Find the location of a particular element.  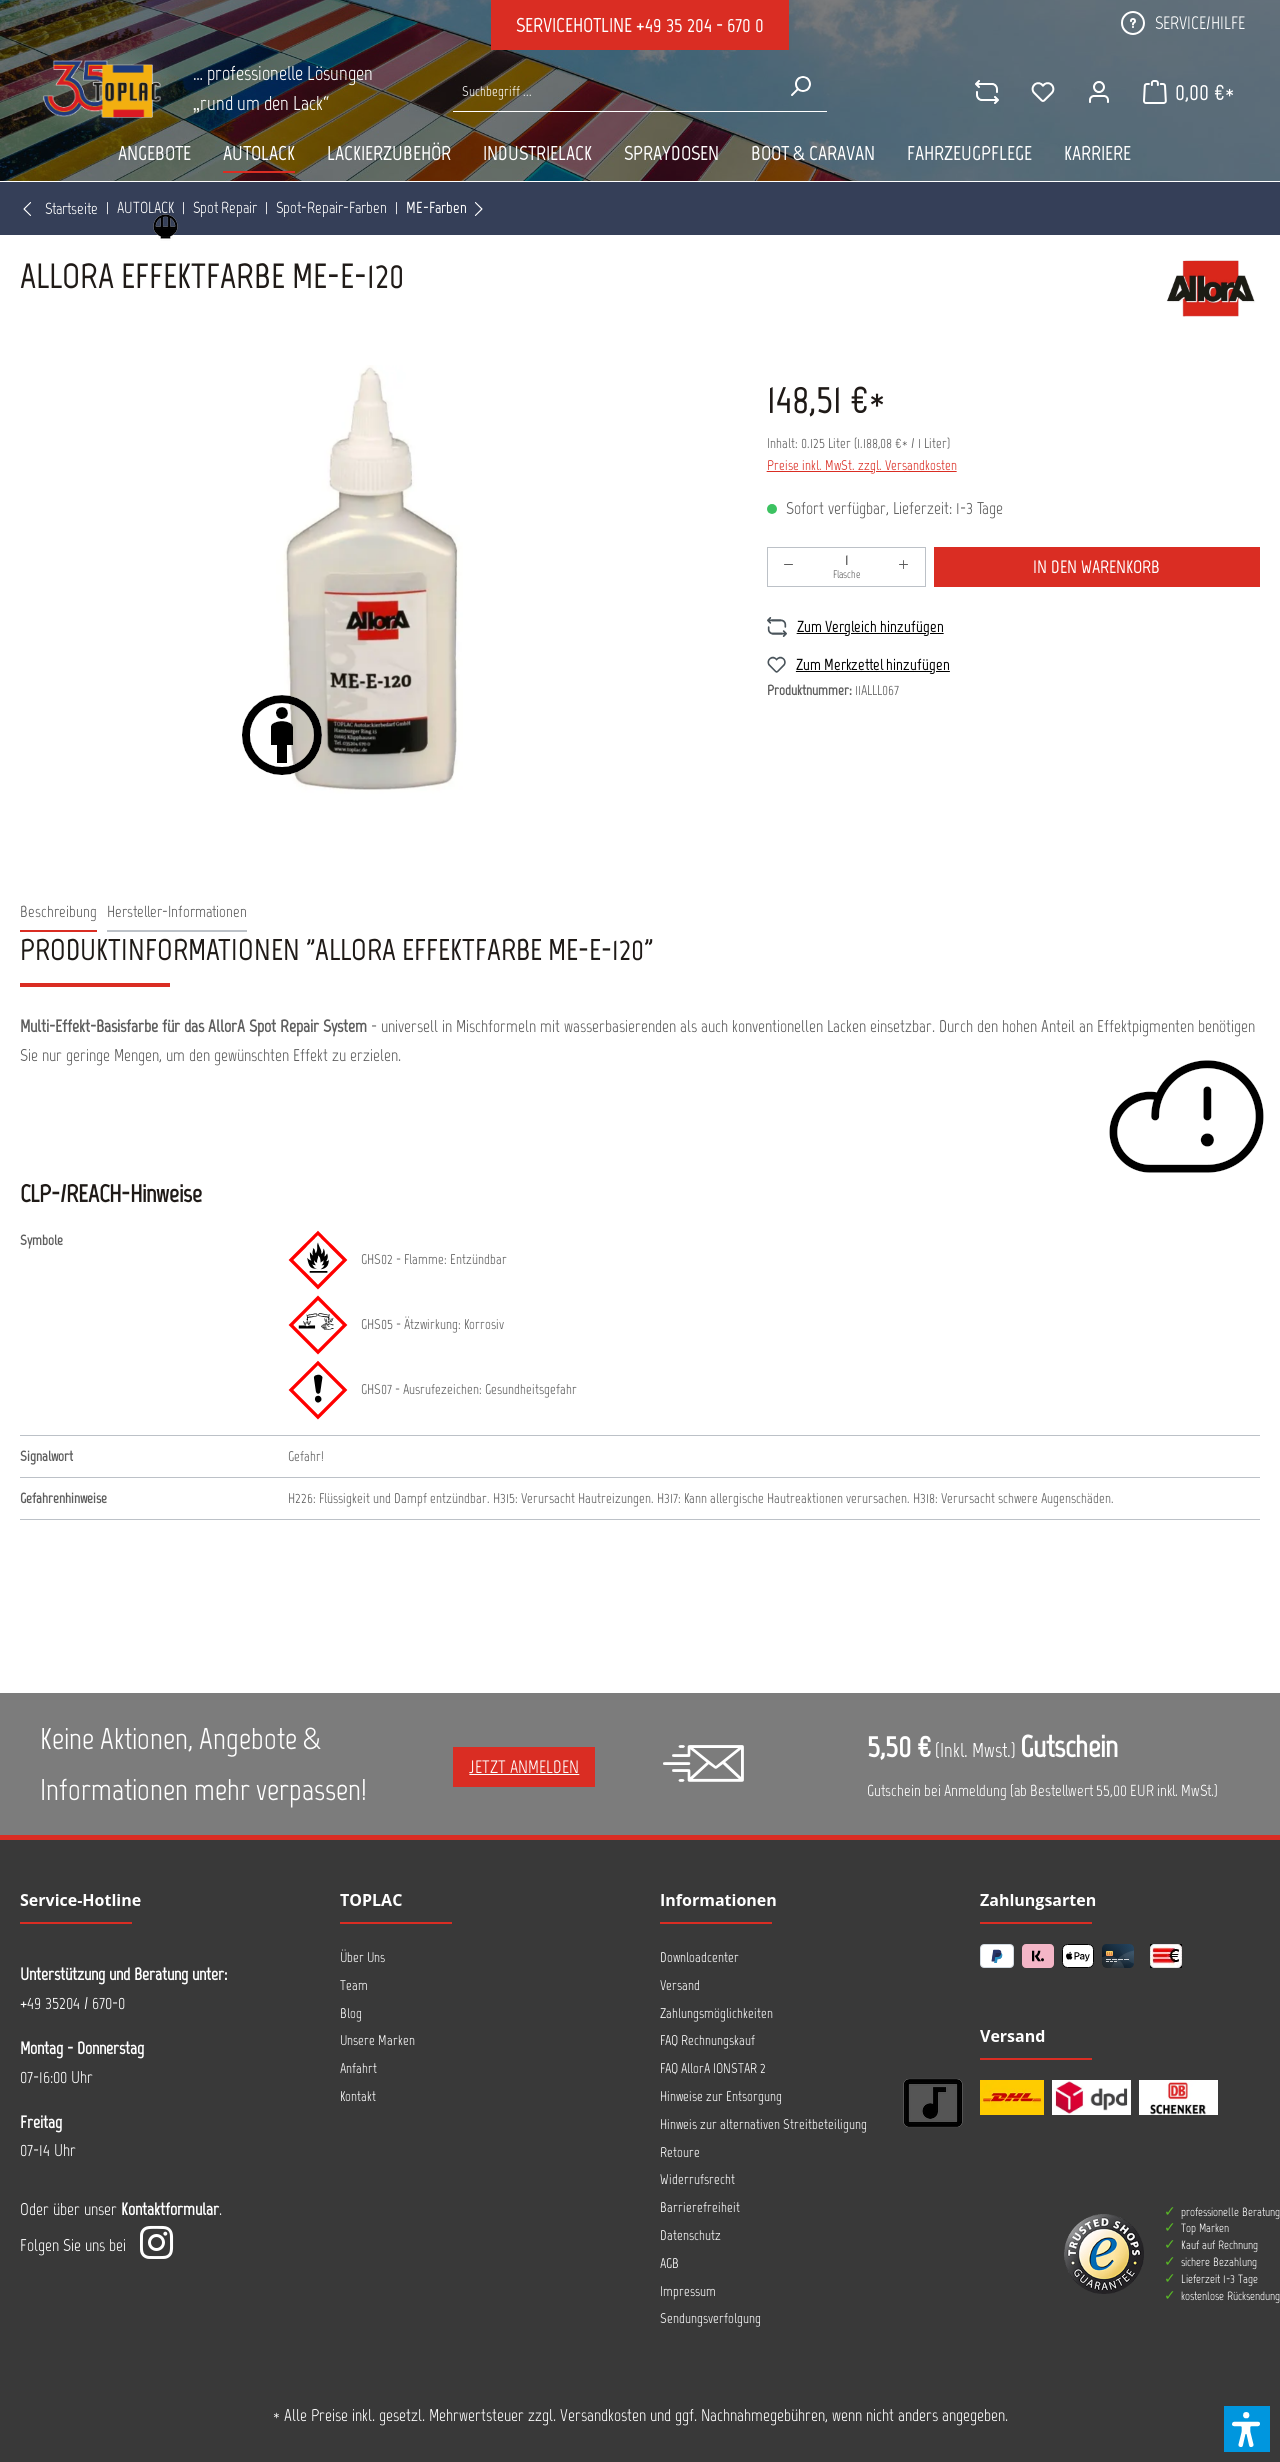

cloud storage warning or issue detected is located at coordinates (1186, 1116).